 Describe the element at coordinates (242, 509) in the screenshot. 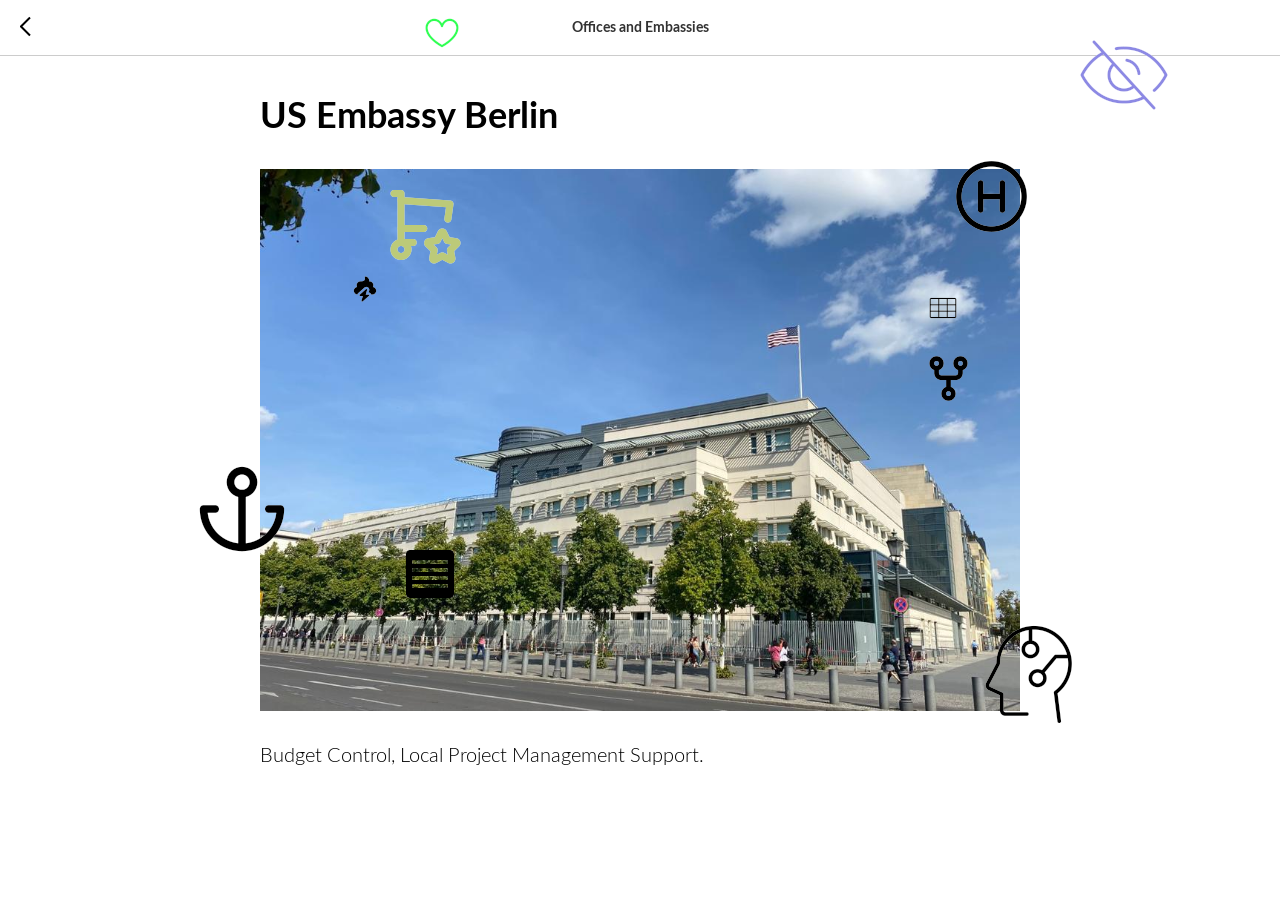

I see `anchor a component or element in place` at that location.